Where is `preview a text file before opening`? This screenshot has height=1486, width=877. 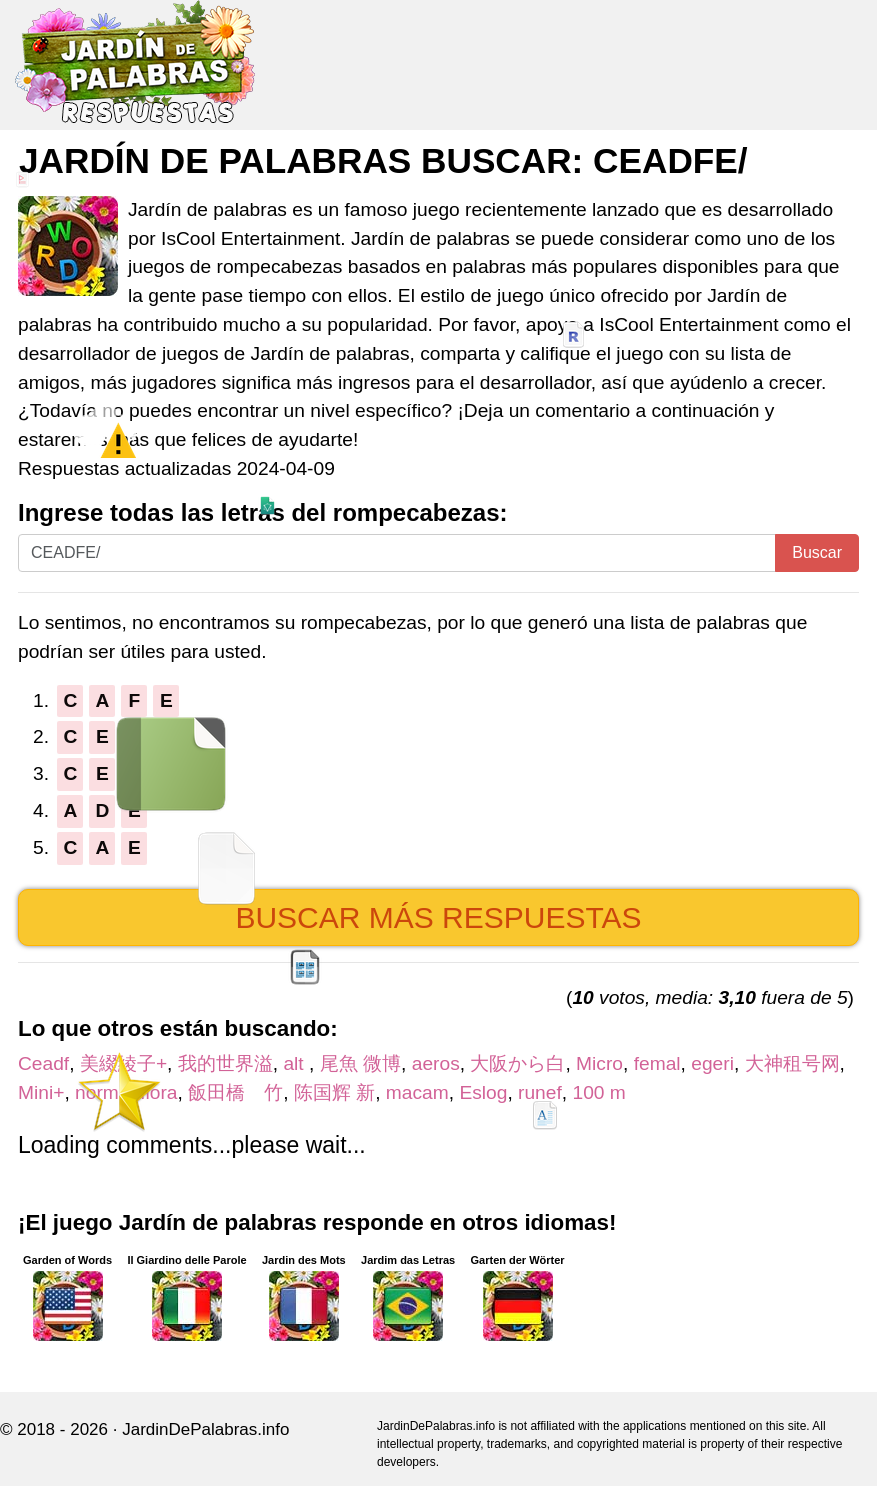
preview a text file before opening is located at coordinates (226, 868).